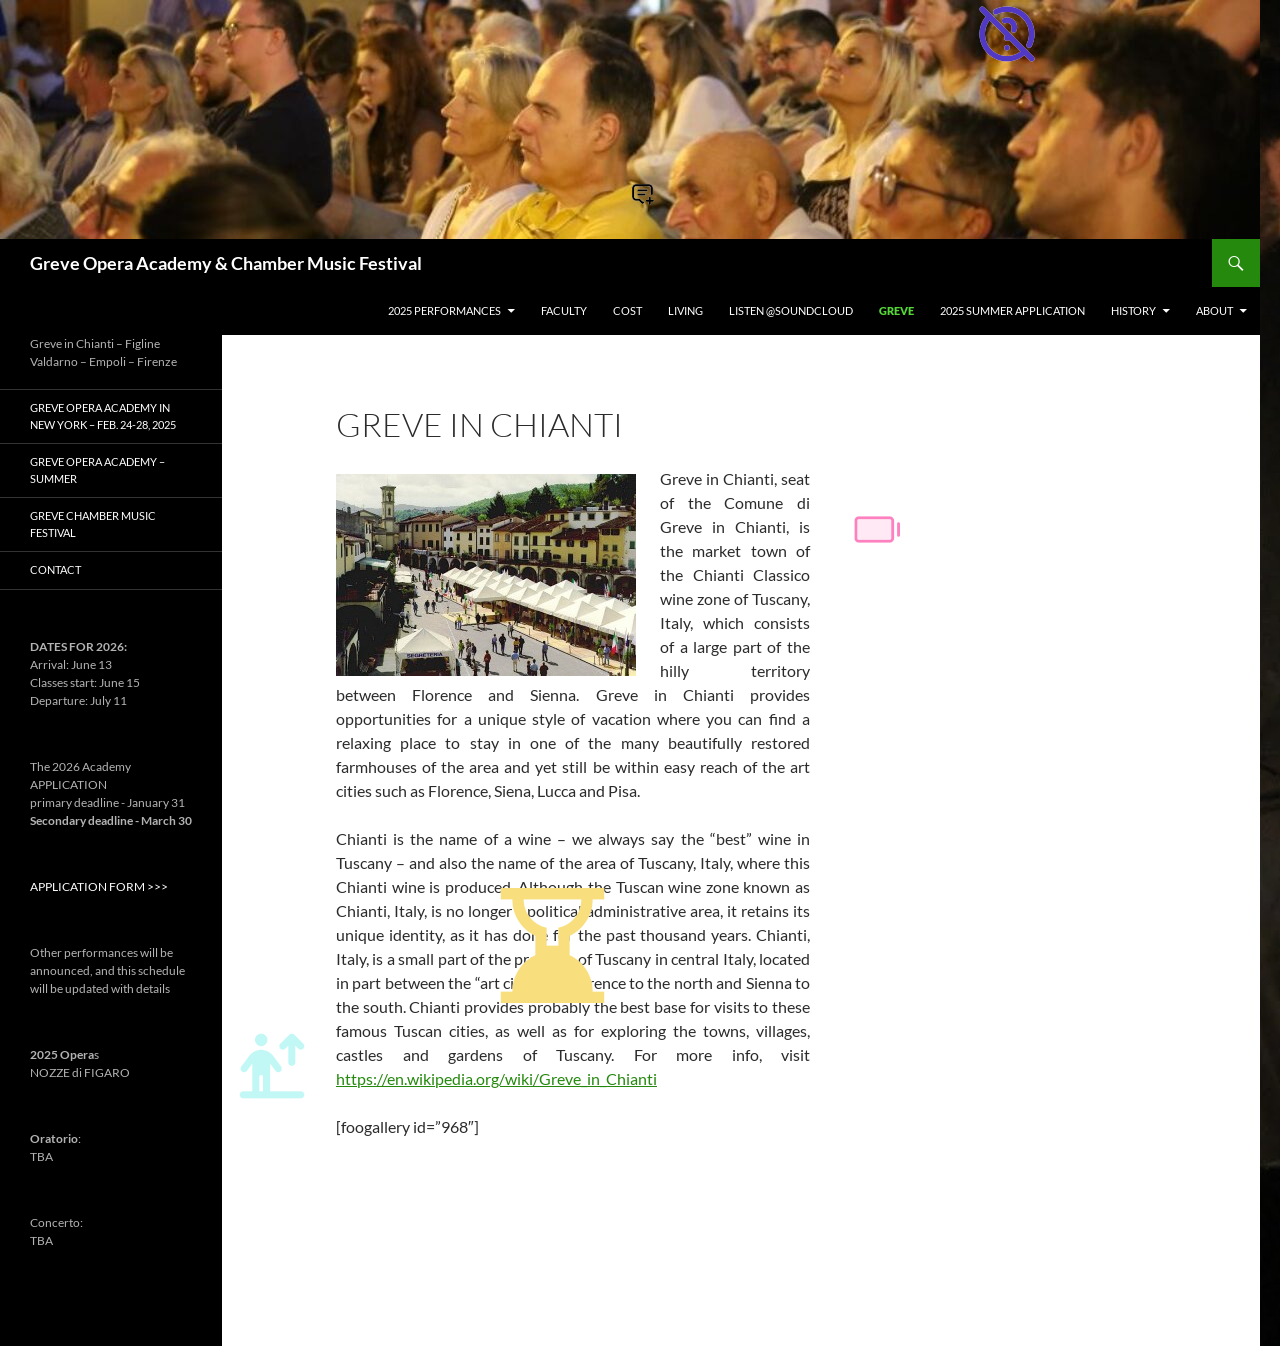 This screenshot has width=1280, height=1346. What do you see at coordinates (1007, 34) in the screenshot?
I see `help or support is currently unavailable` at bounding box center [1007, 34].